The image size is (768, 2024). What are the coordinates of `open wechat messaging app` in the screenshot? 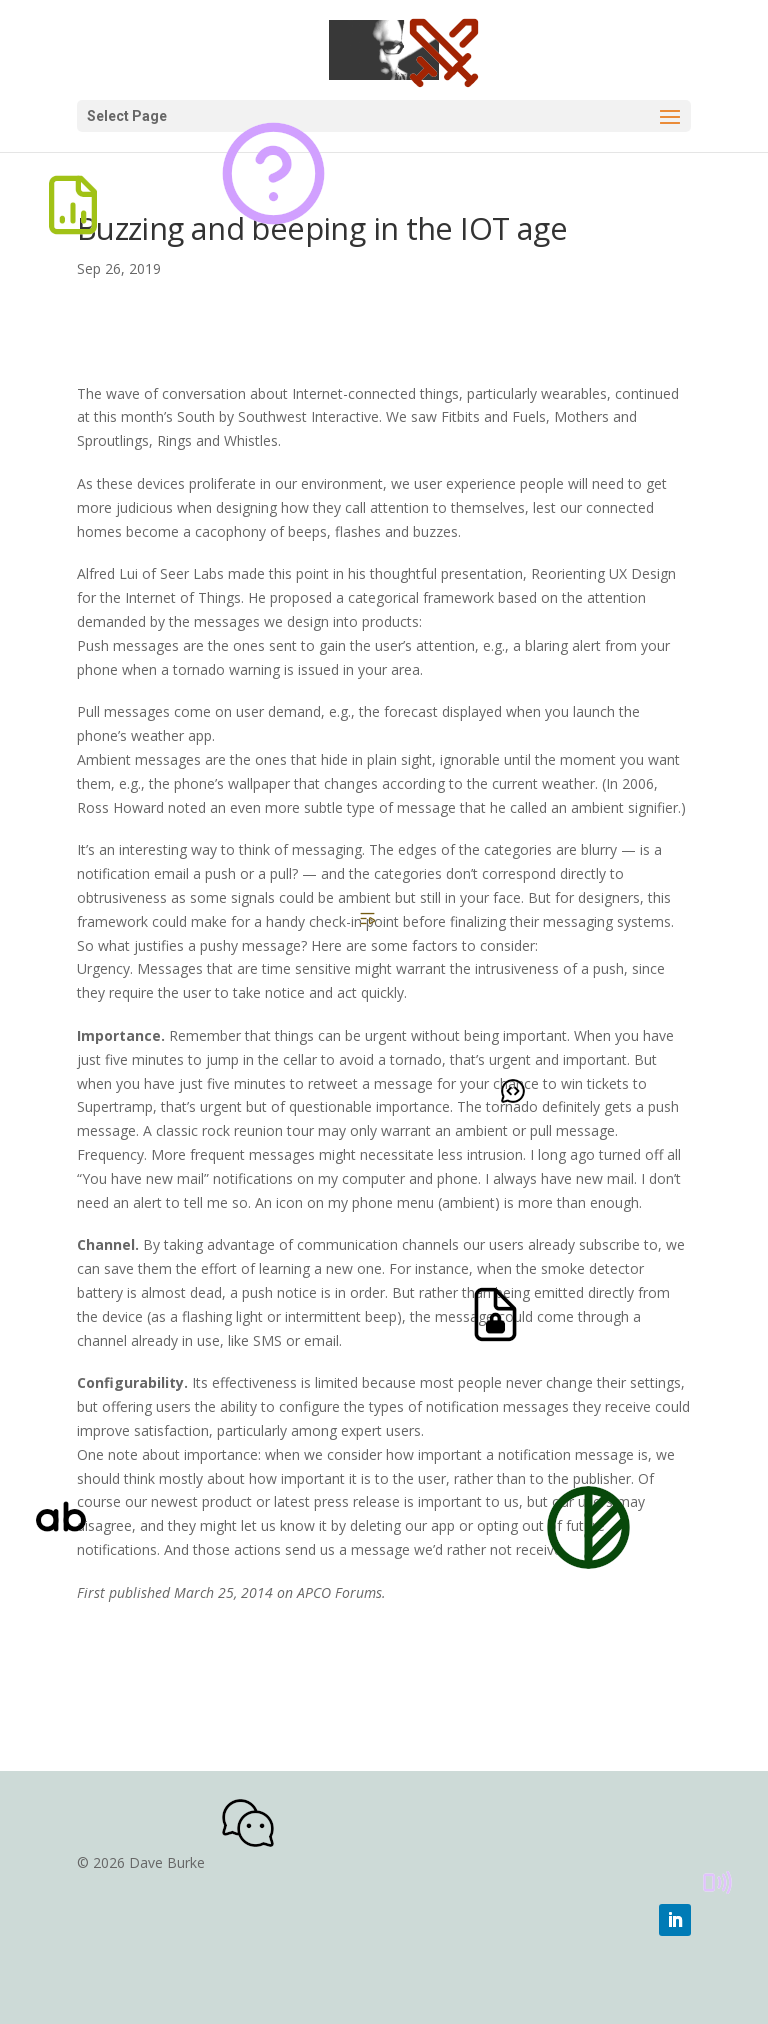 It's located at (248, 1823).